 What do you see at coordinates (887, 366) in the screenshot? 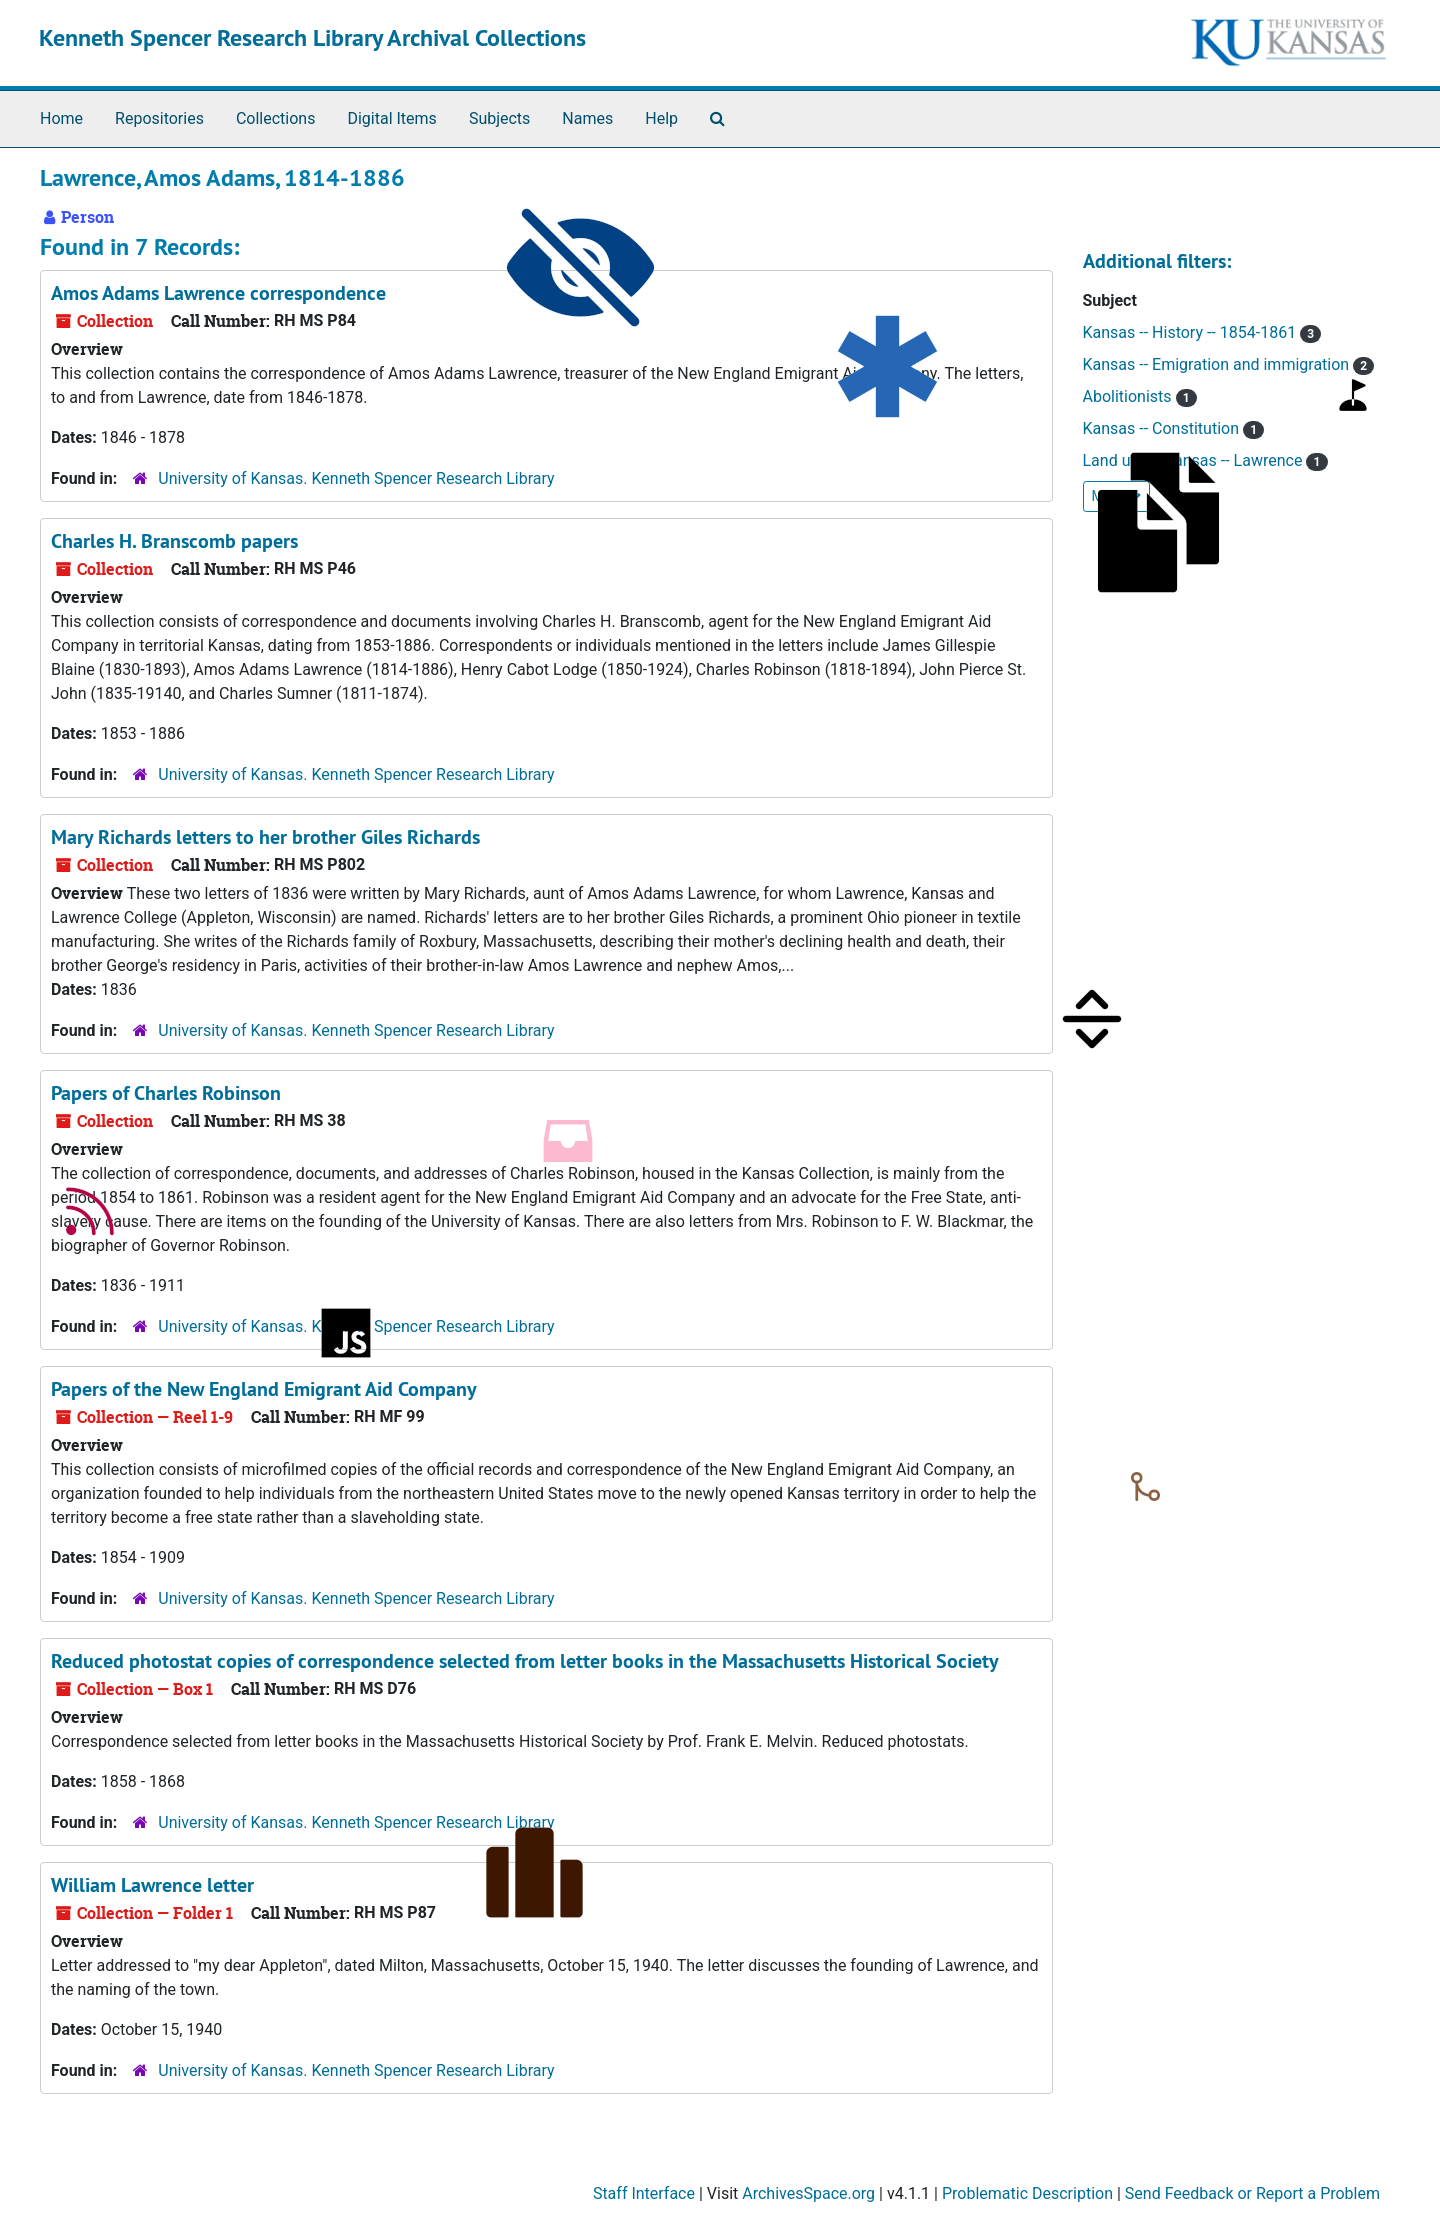
I see `access medical or health-related features` at bounding box center [887, 366].